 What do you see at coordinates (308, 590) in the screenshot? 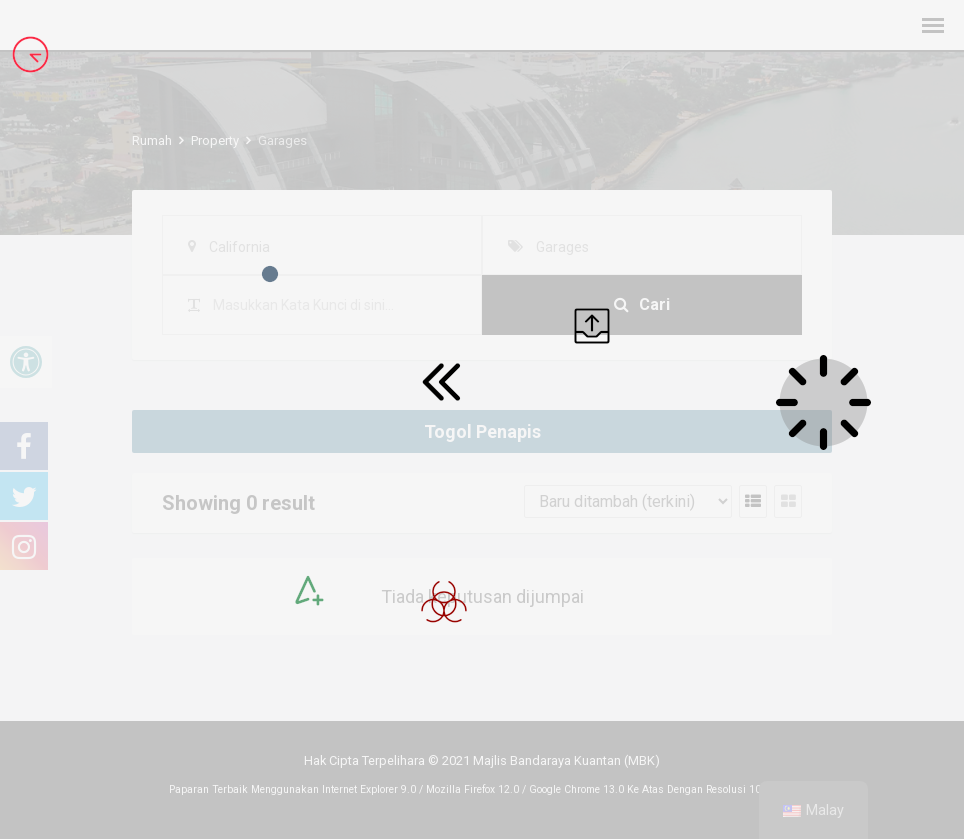
I see `add a new navigation waypoint` at bounding box center [308, 590].